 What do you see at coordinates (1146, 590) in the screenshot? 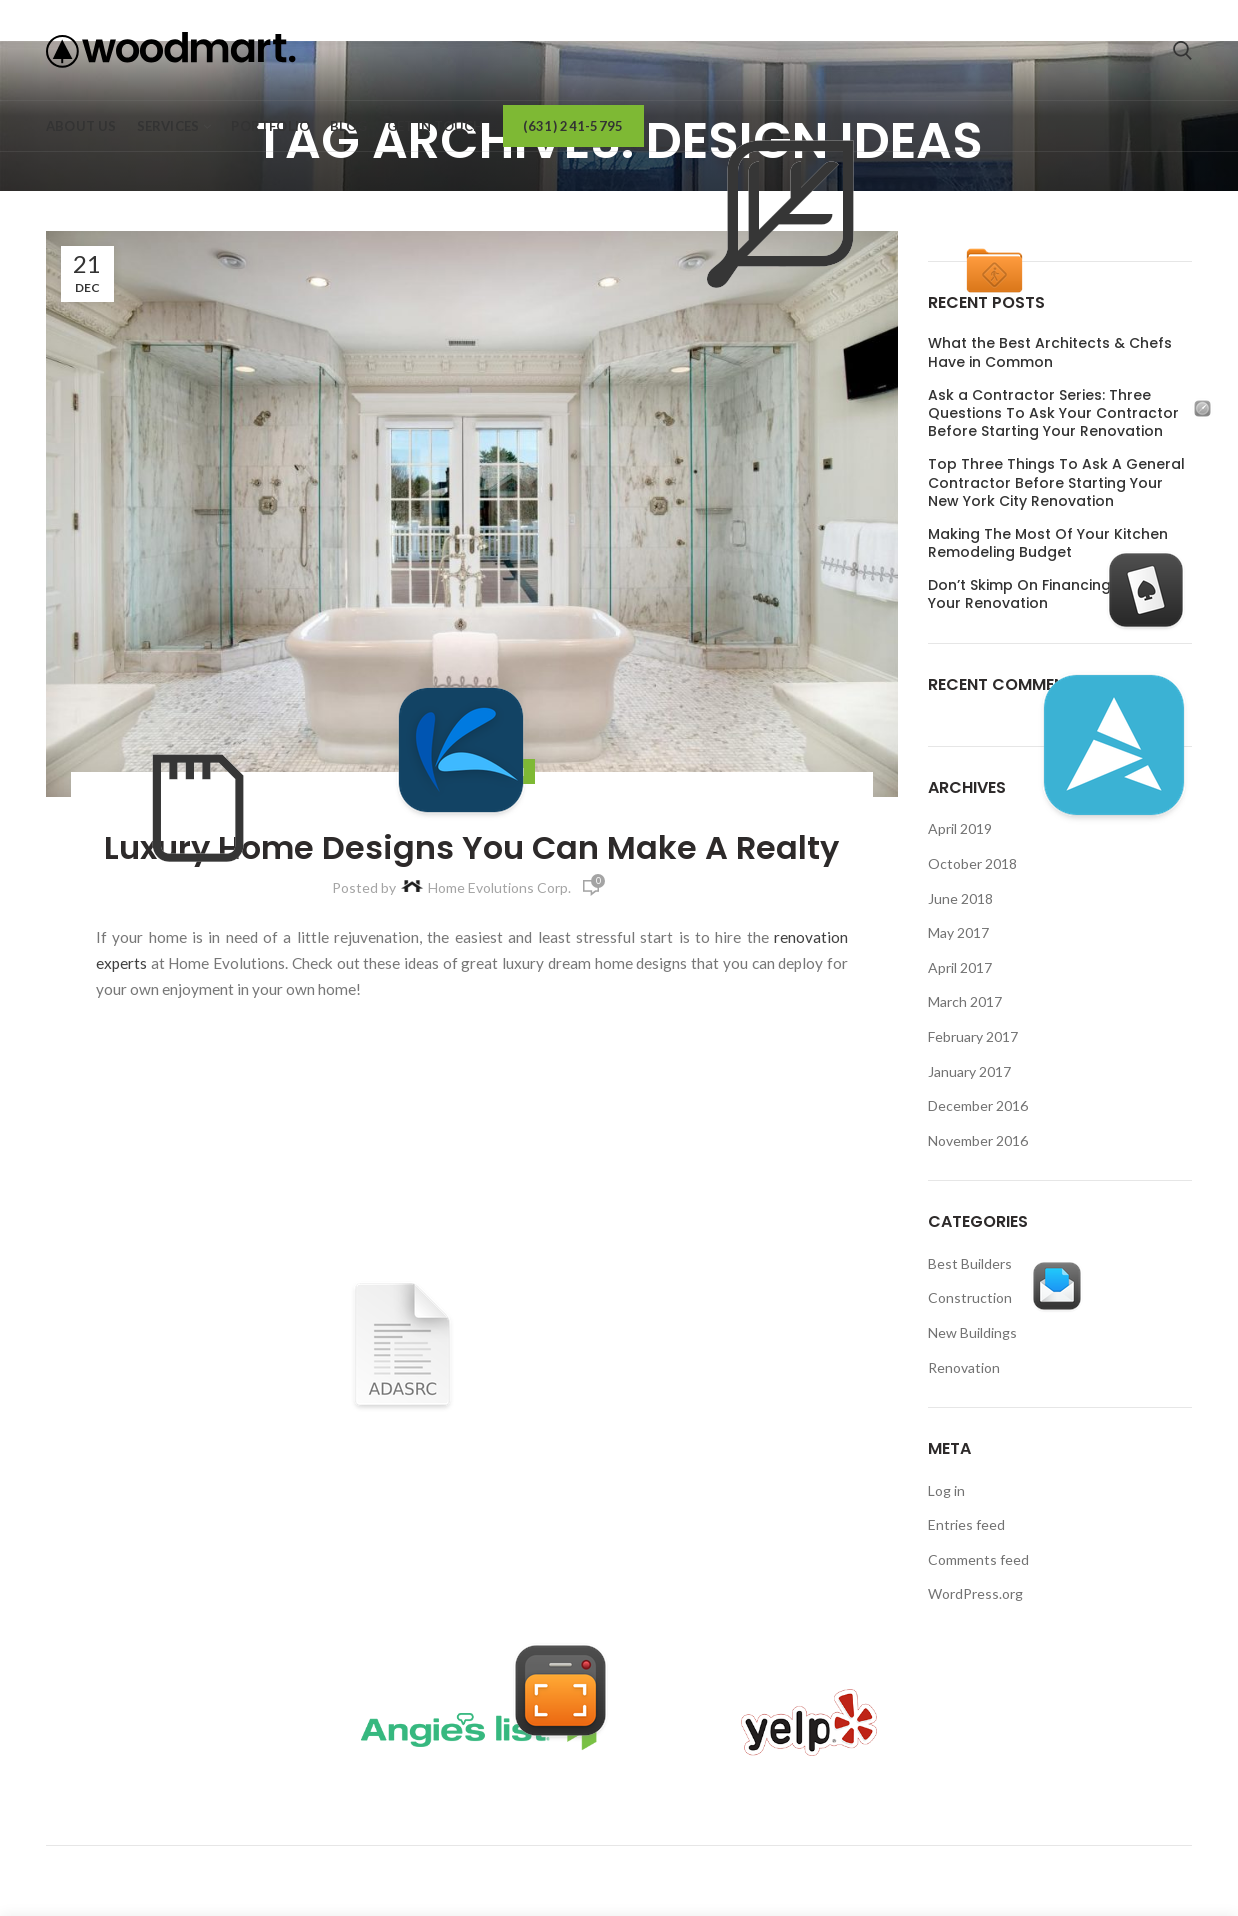
I see `open solitaire card game` at bounding box center [1146, 590].